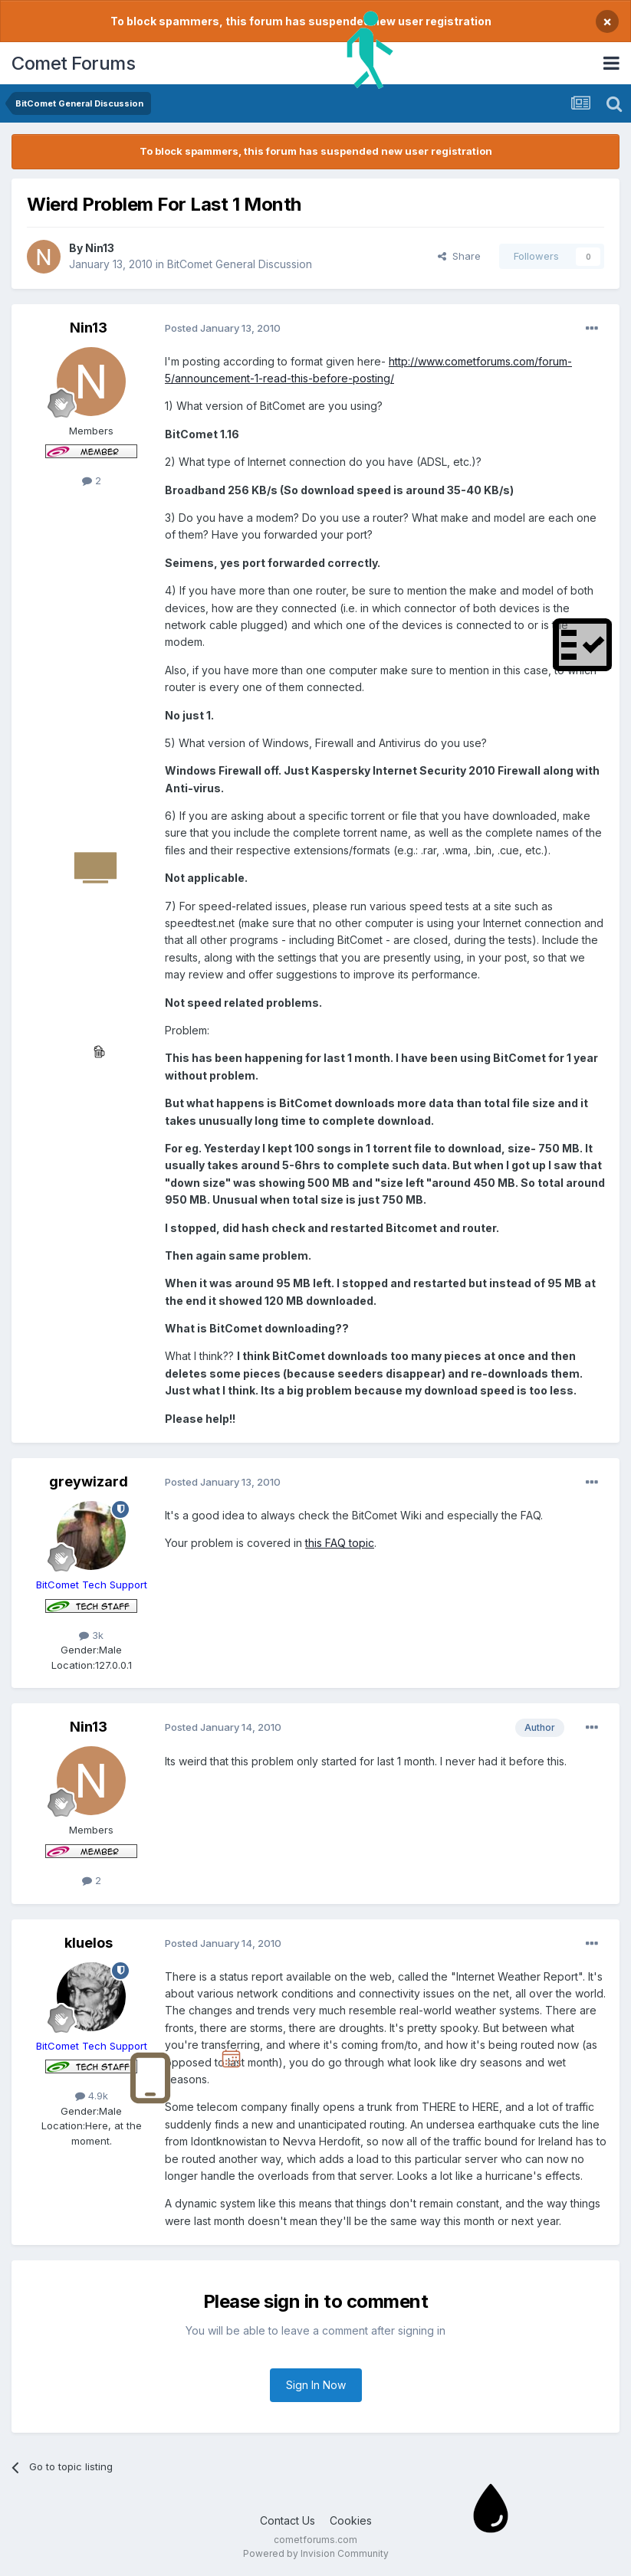 The height and width of the screenshot is (2576, 631). Describe the element at coordinates (491, 2508) in the screenshot. I see `indicates water or hydration tracking` at that location.